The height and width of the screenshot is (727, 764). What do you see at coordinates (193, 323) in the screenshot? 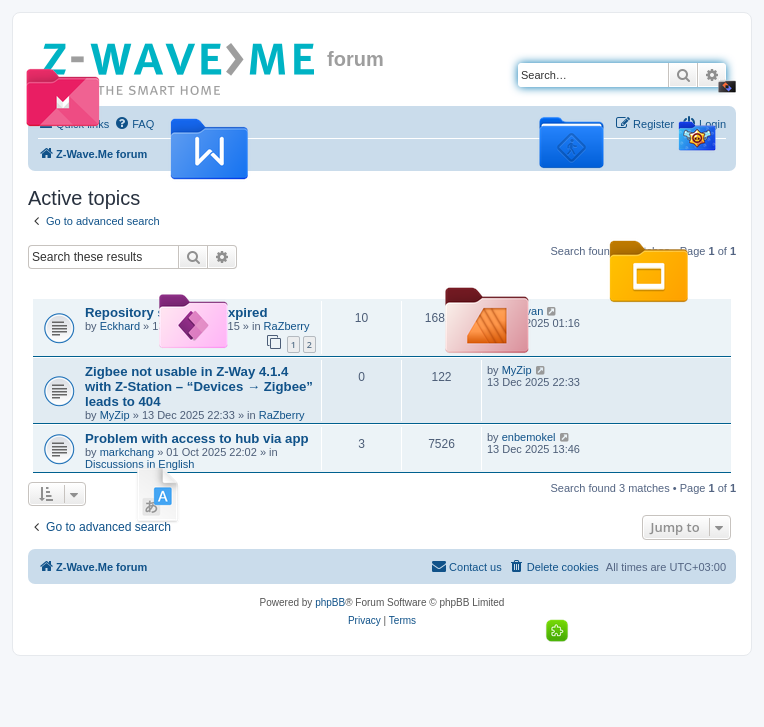
I see `open folder containing Microsoft Power Apps files` at bounding box center [193, 323].